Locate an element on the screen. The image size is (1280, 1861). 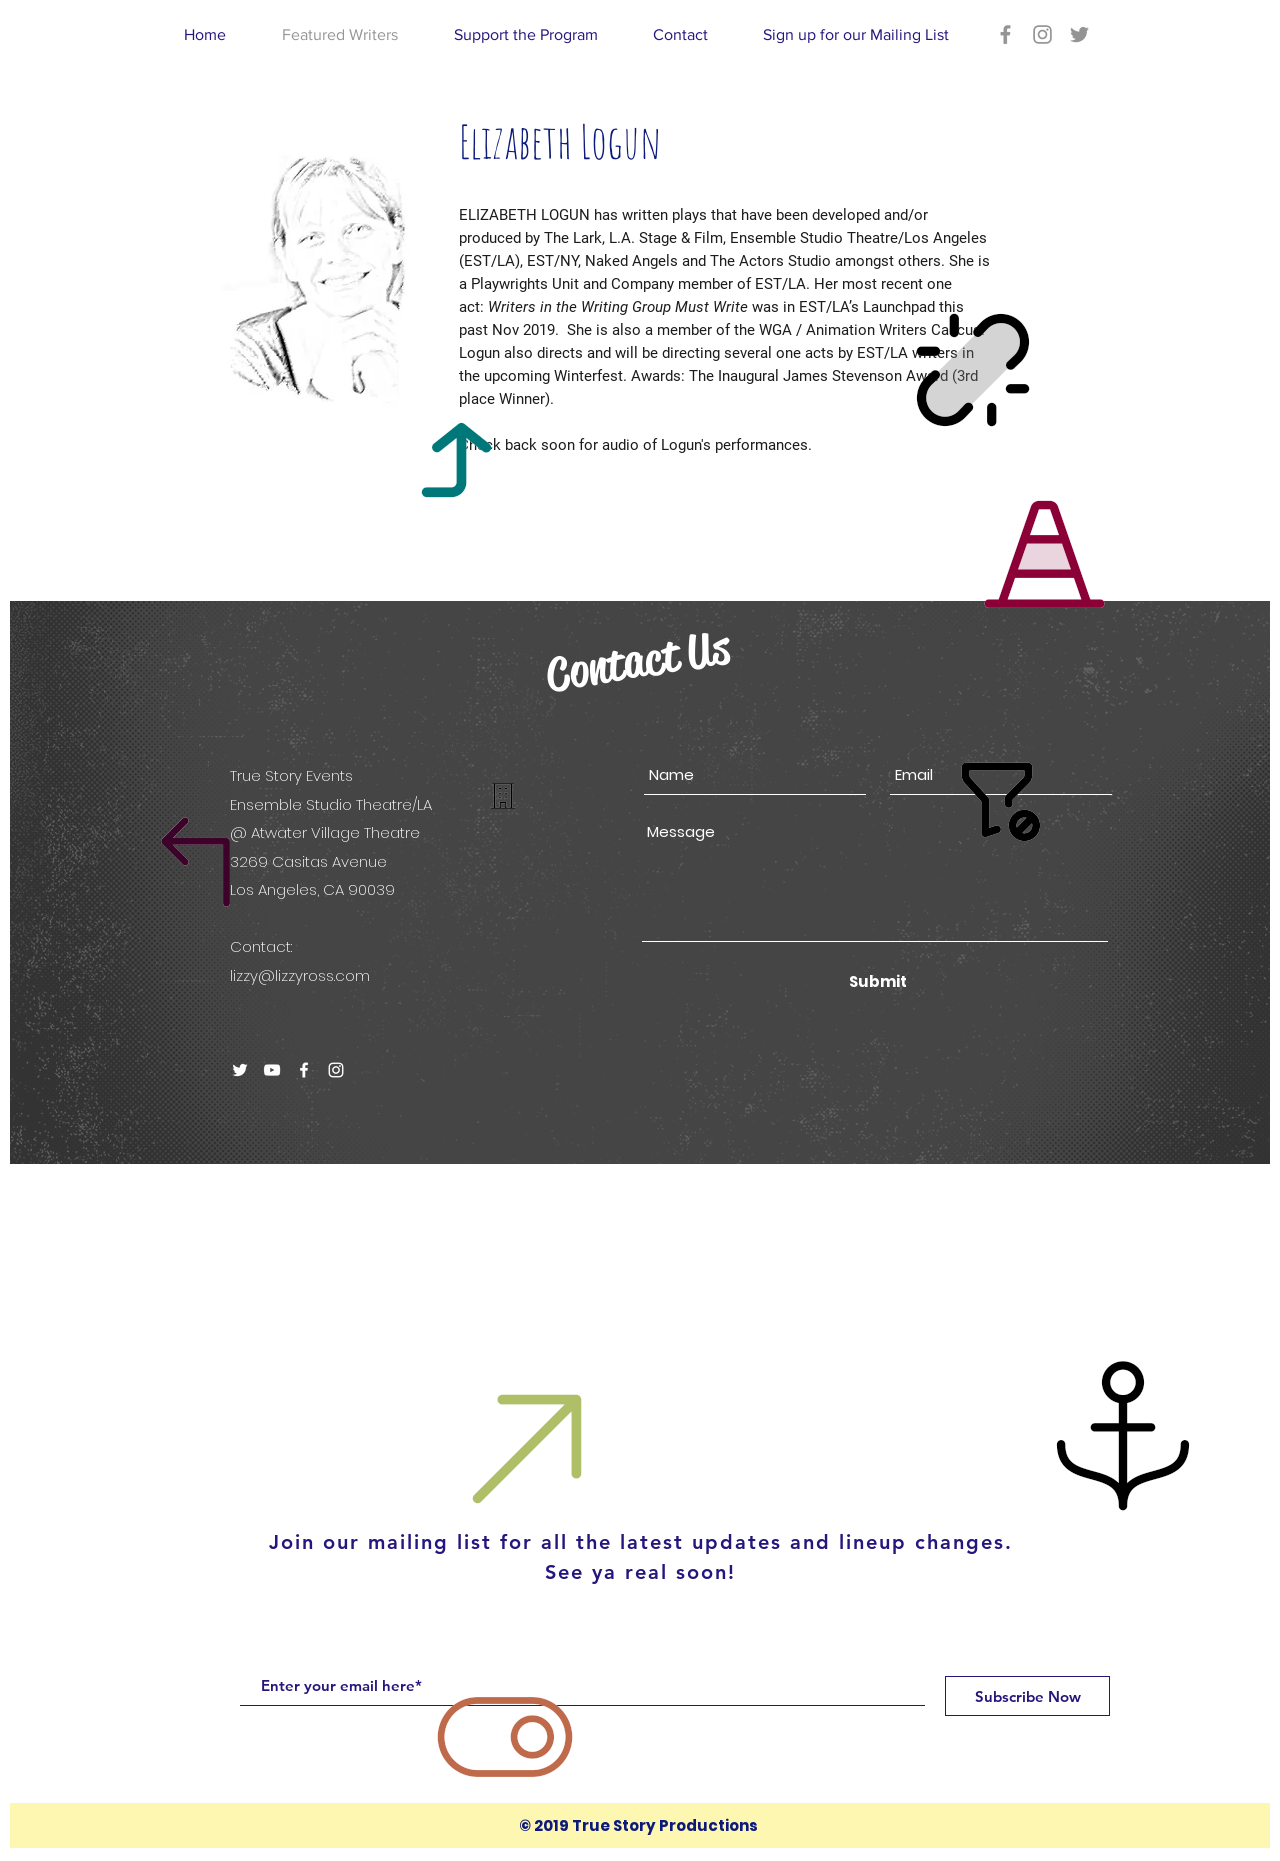
navigate forward and up in a hierarchy is located at coordinates (456, 462).